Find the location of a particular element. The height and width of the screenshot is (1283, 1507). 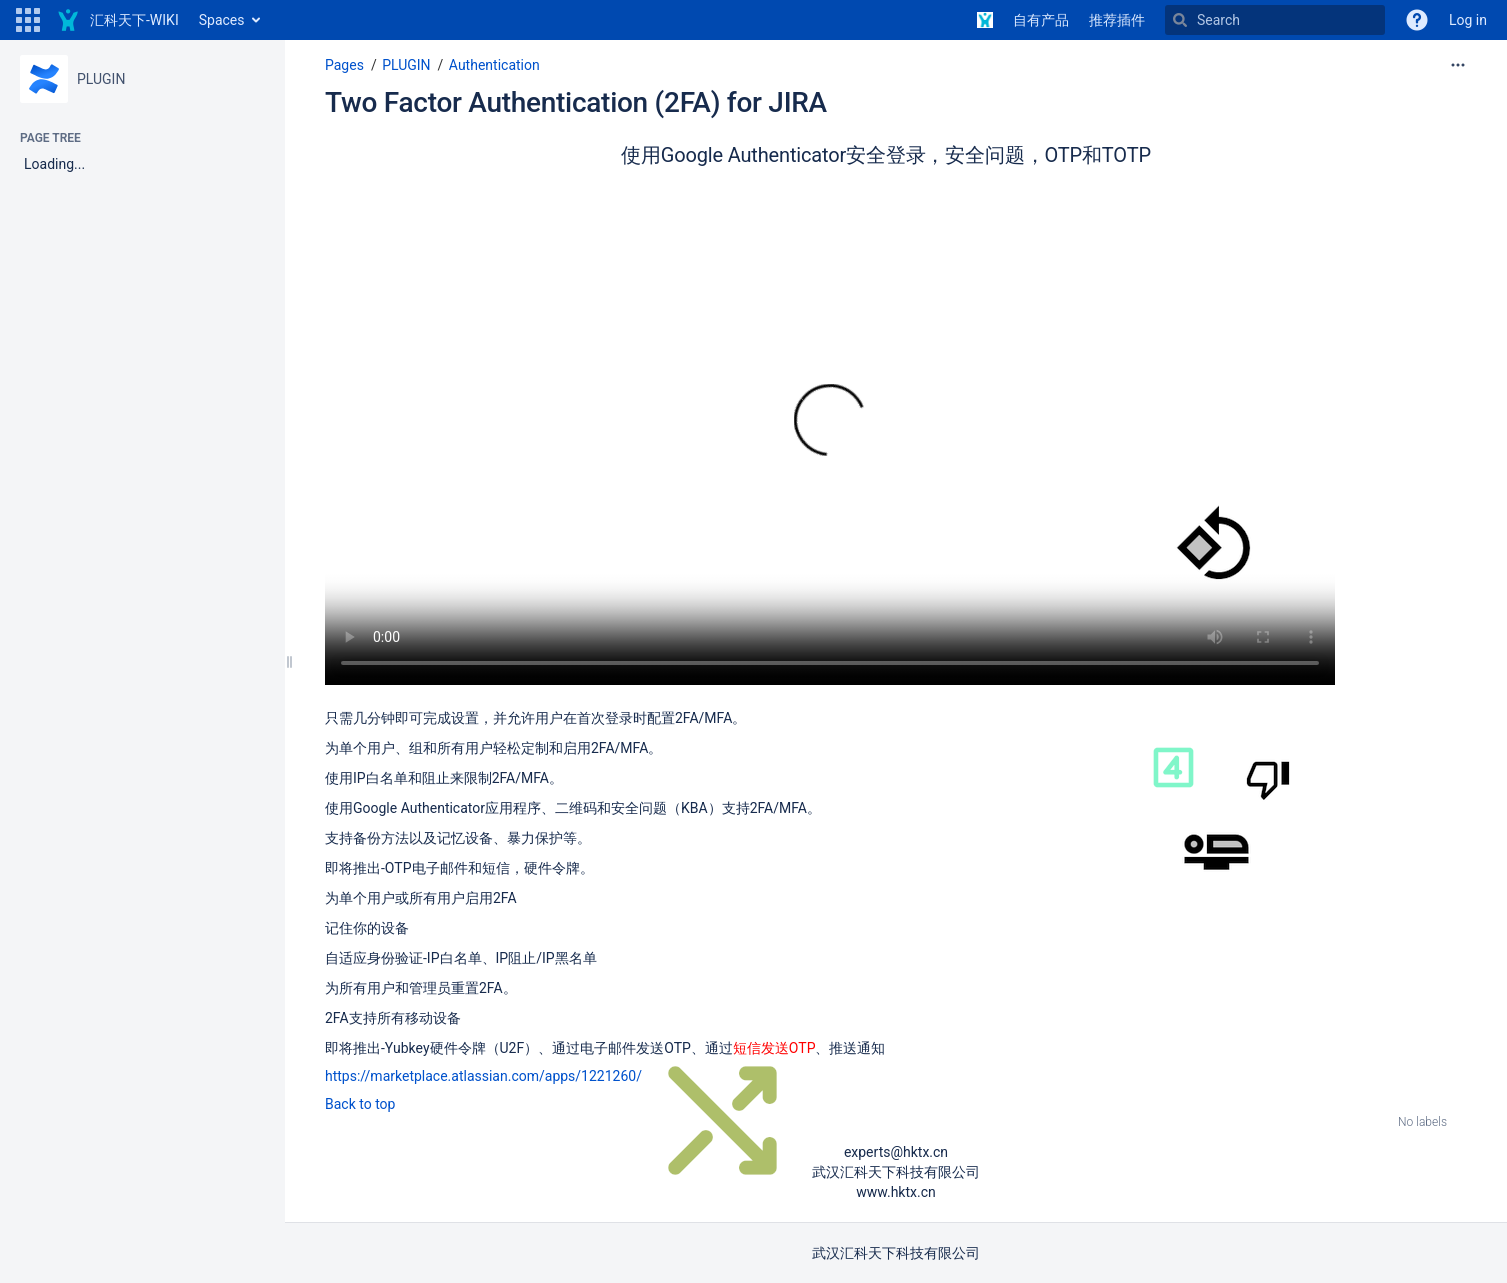

select flat bed seat option is located at coordinates (1216, 850).